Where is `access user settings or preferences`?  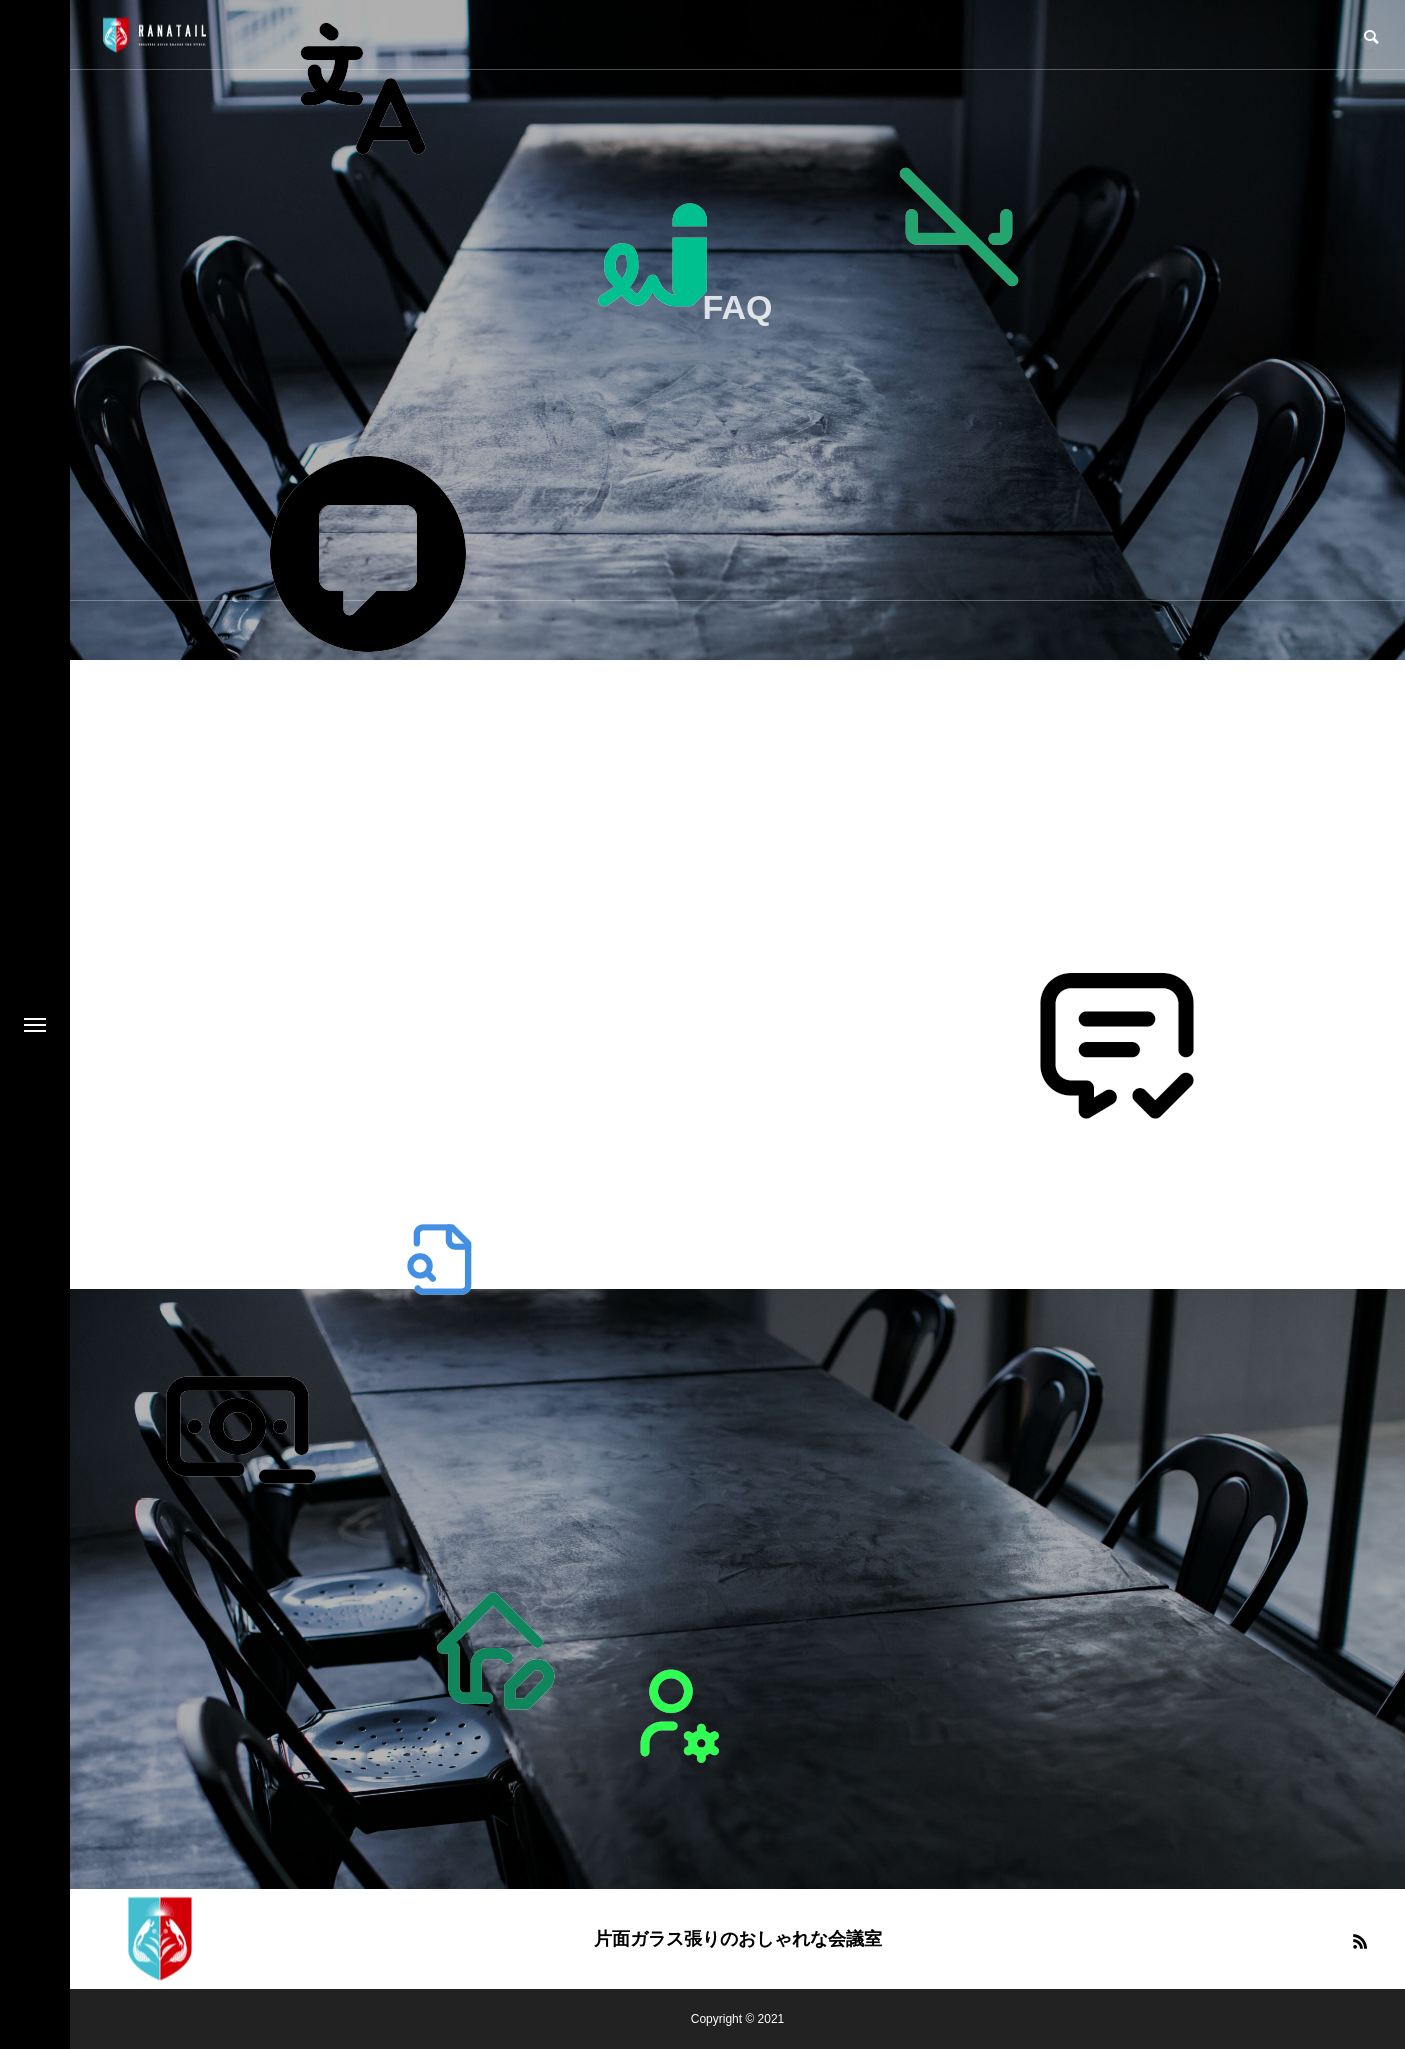 access user settings or preferences is located at coordinates (671, 1713).